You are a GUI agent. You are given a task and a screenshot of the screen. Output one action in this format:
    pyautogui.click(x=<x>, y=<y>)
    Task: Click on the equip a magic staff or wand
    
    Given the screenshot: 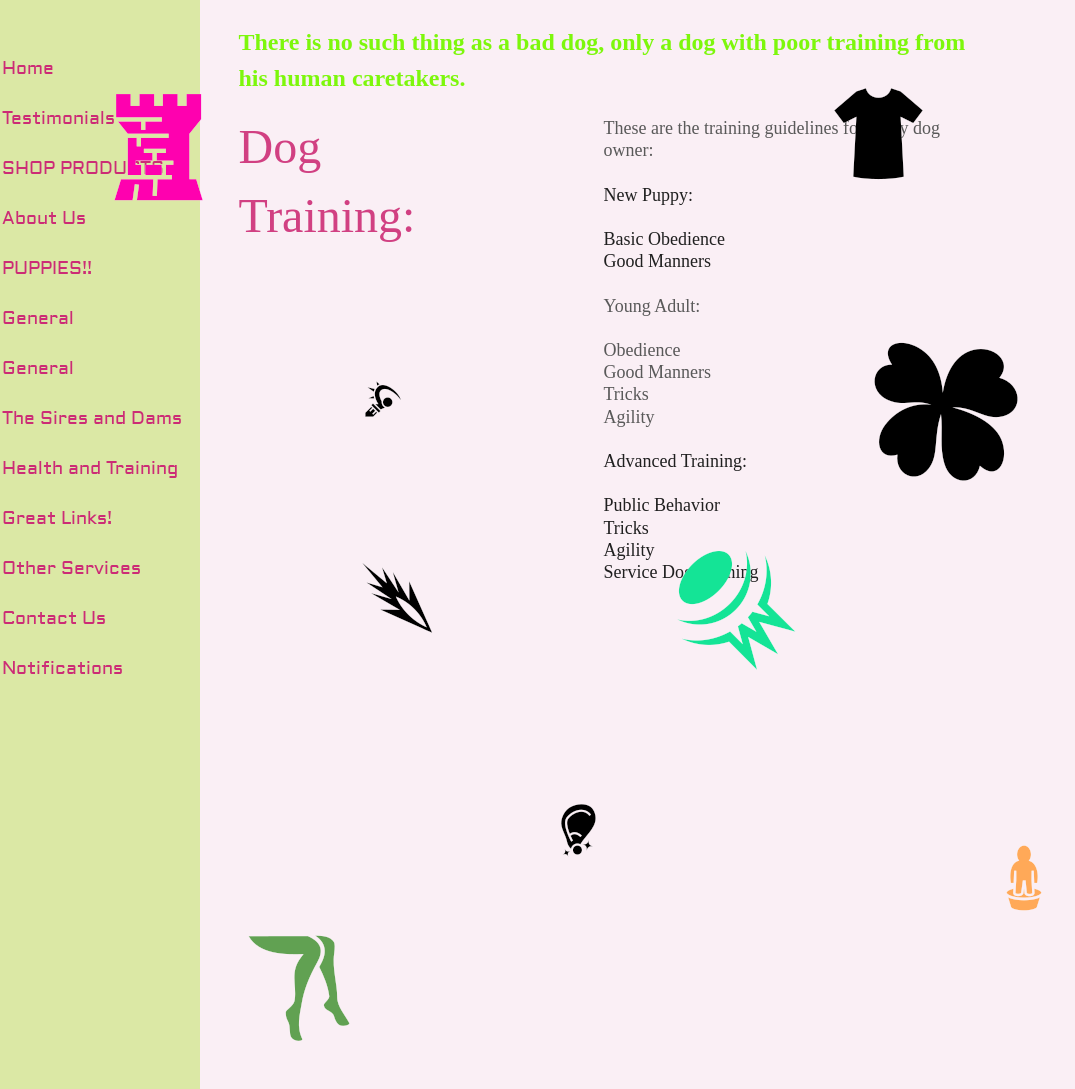 What is the action you would take?
    pyautogui.click(x=383, y=399)
    